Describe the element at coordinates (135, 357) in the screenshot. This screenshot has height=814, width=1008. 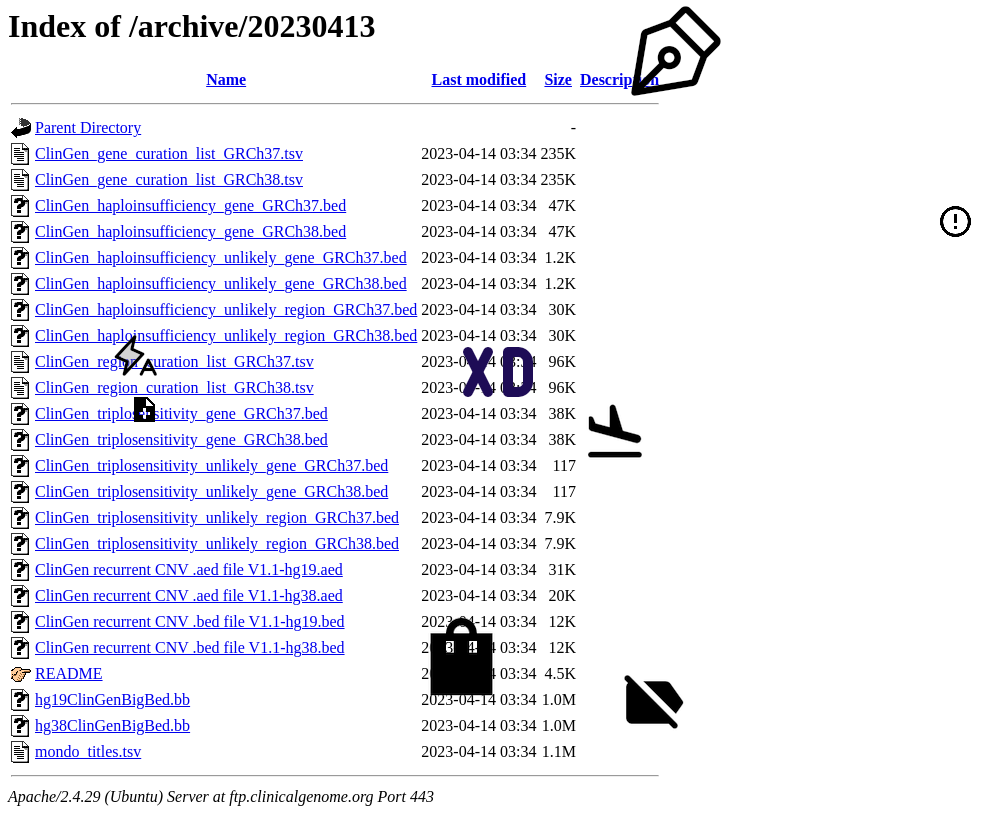
I see `toggle auto-flash mode in camera settings` at that location.